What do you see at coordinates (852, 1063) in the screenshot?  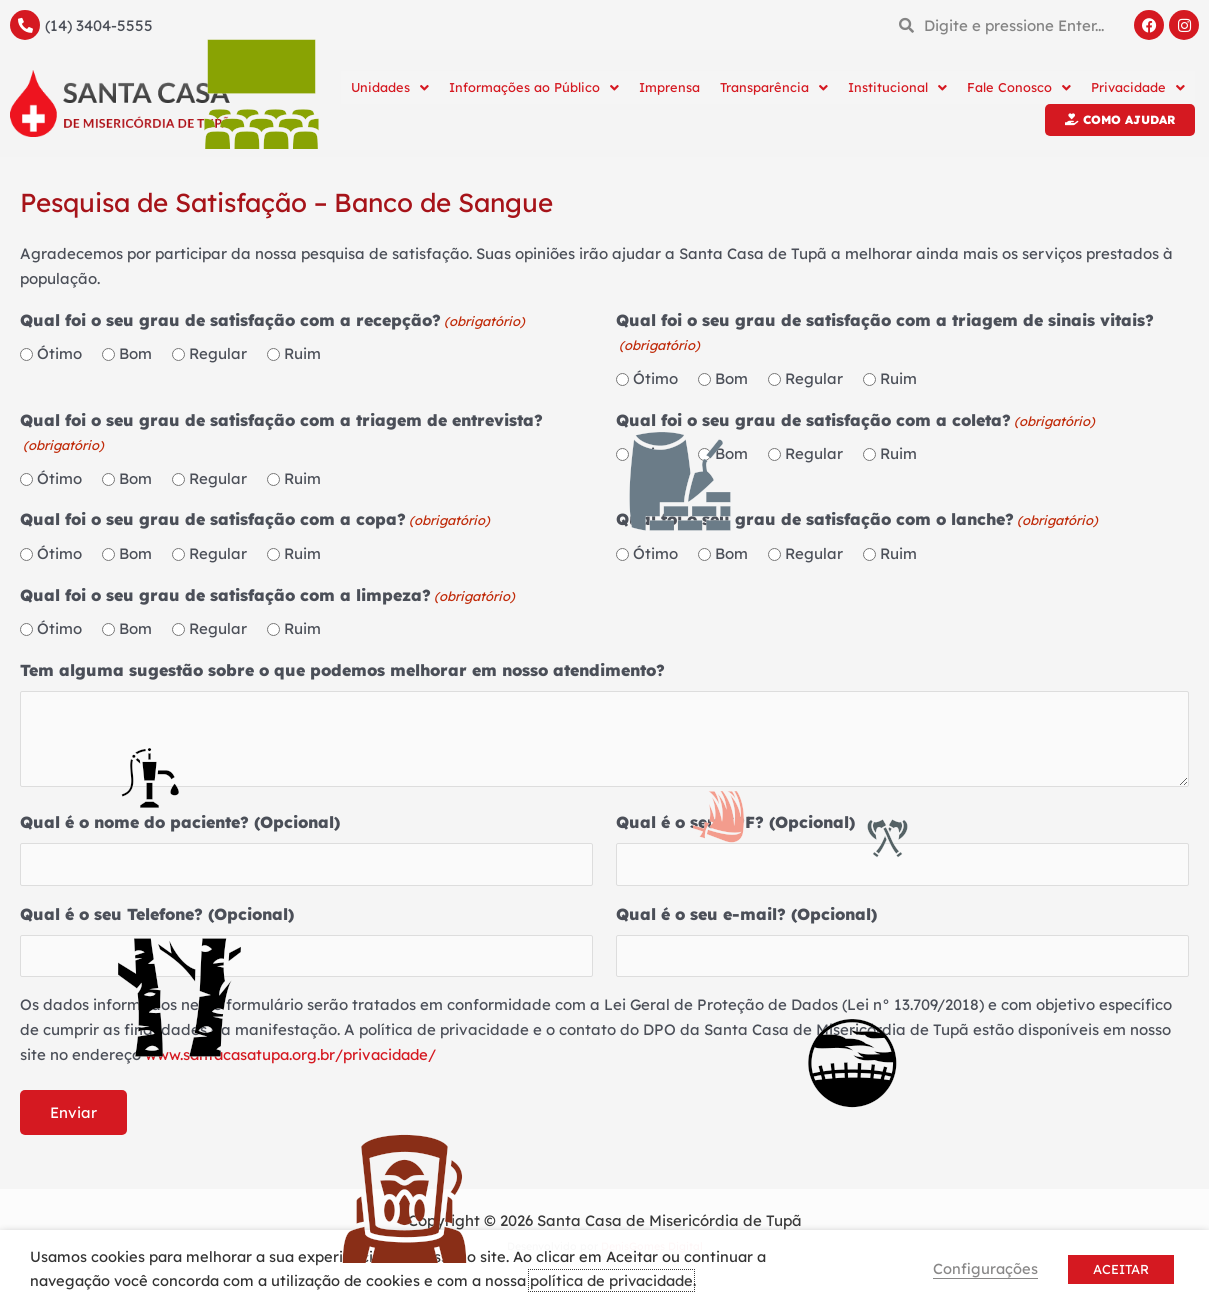 I see `access farm or agricultural settings` at bounding box center [852, 1063].